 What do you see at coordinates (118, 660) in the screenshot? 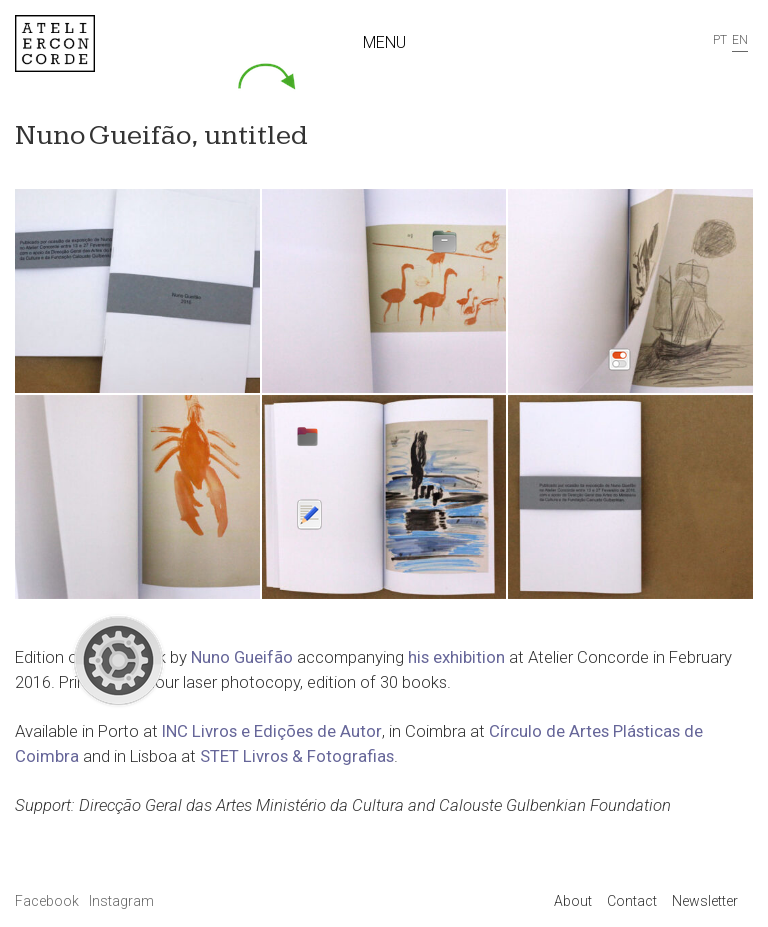
I see `open system settings` at bounding box center [118, 660].